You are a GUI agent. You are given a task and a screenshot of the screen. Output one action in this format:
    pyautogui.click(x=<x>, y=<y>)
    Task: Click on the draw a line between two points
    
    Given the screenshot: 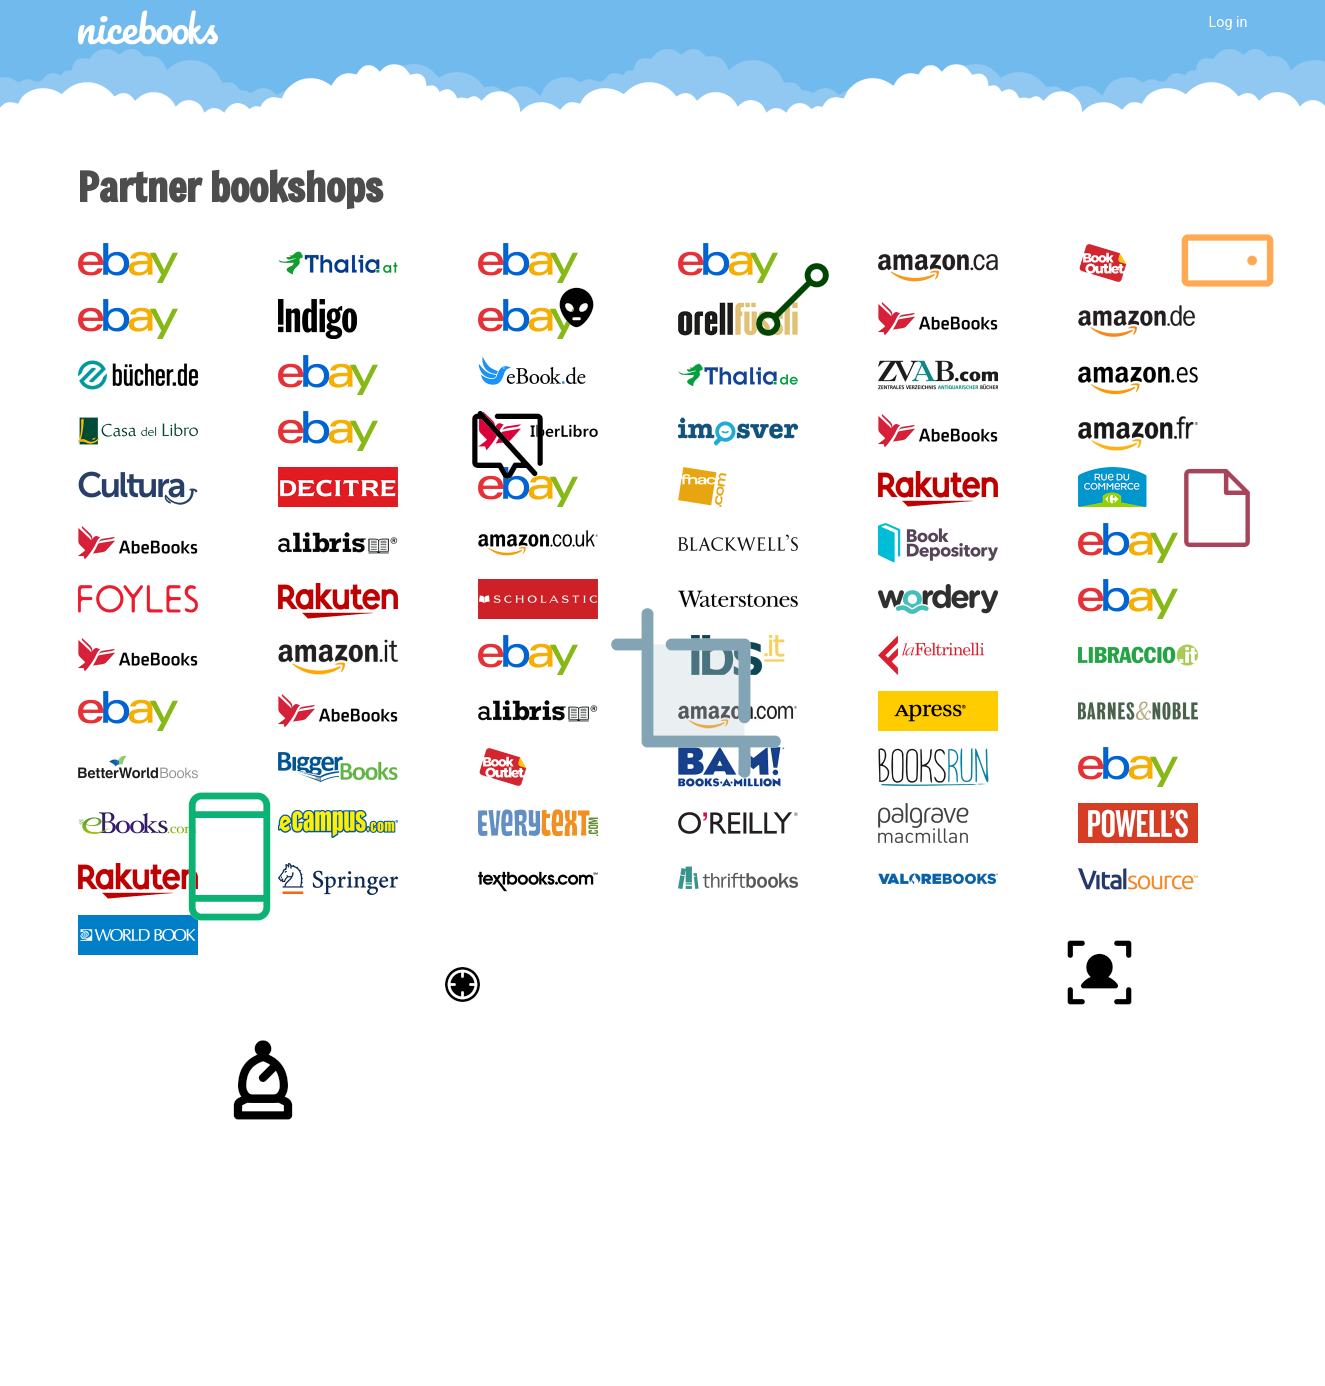 What is the action you would take?
    pyautogui.click(x=792, y=299)
    